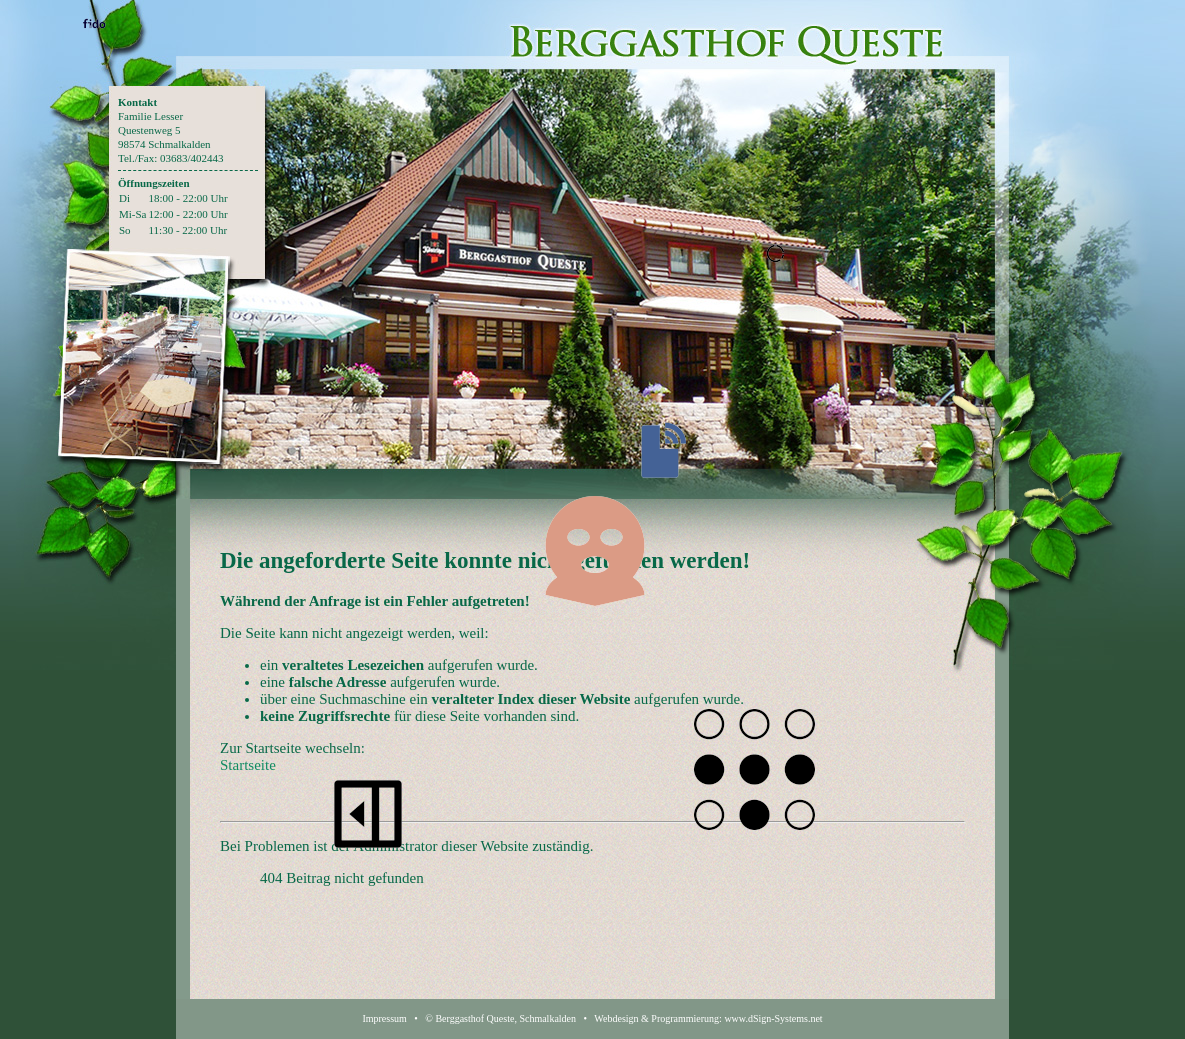 Image resolution: width=1185 pixels, height=1039 pixels. What do you see at coordinates (775, 253) in the screenshot?
I see `view data breakdown by category` at bounding box center [775, 253].